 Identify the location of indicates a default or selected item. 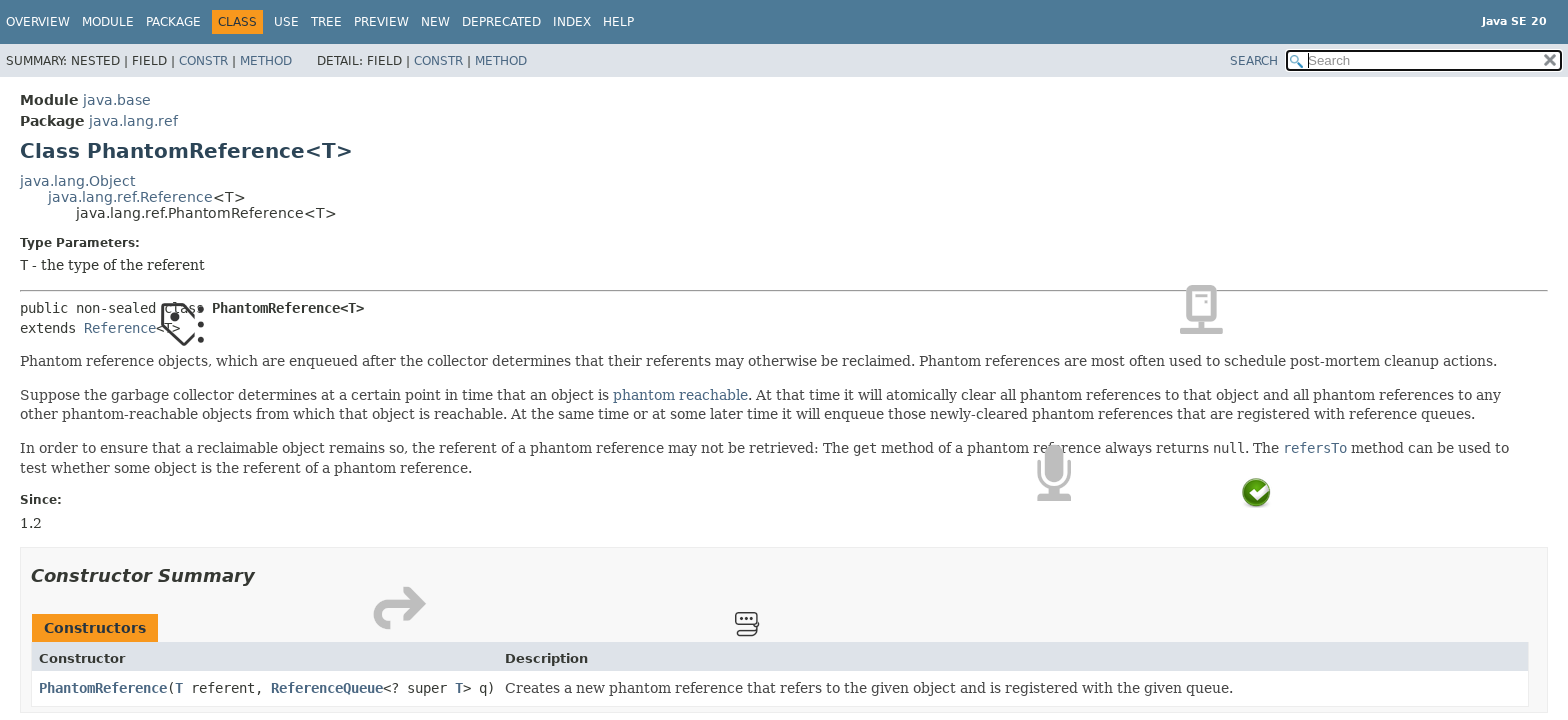
(1256, 492).